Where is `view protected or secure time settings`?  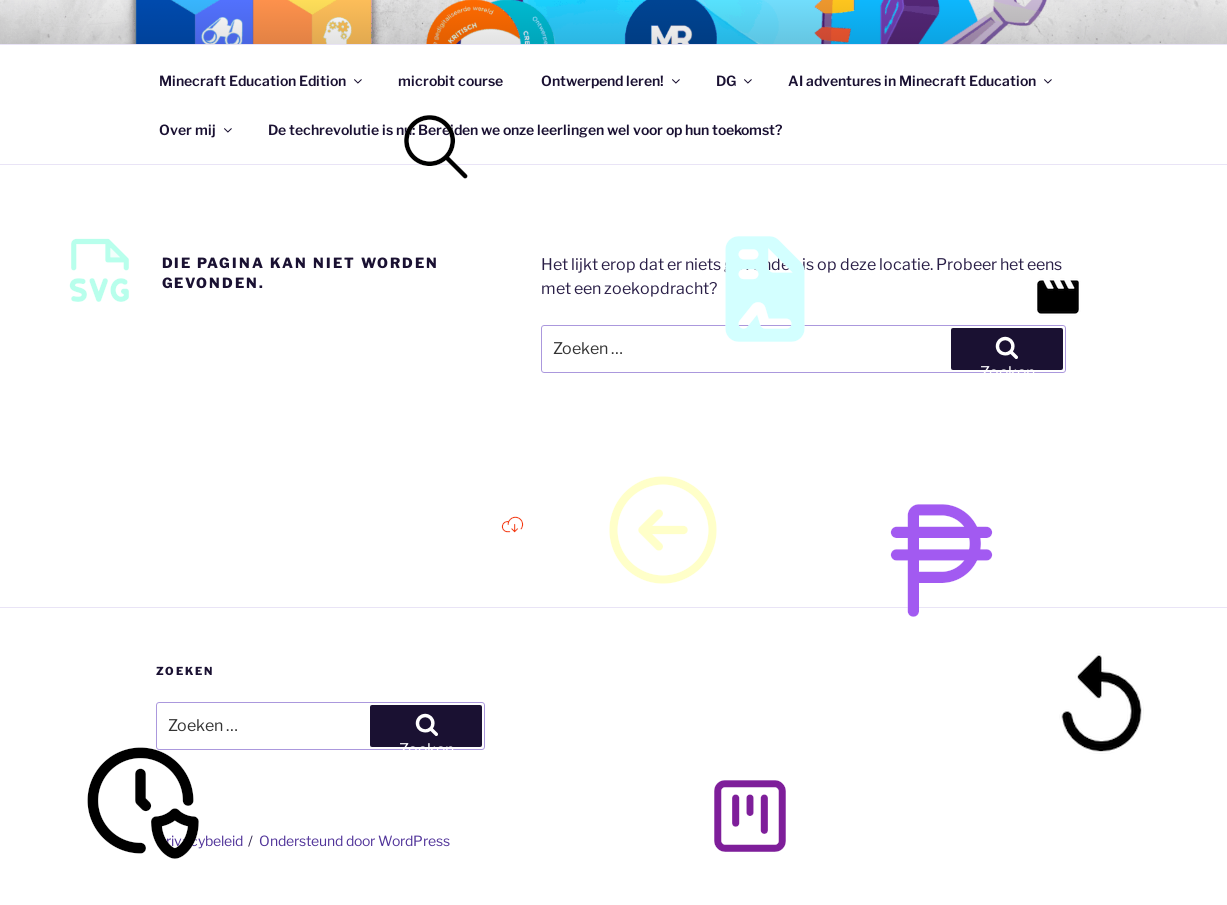
view protected or secure time settings is located at coordinates (140, 800).